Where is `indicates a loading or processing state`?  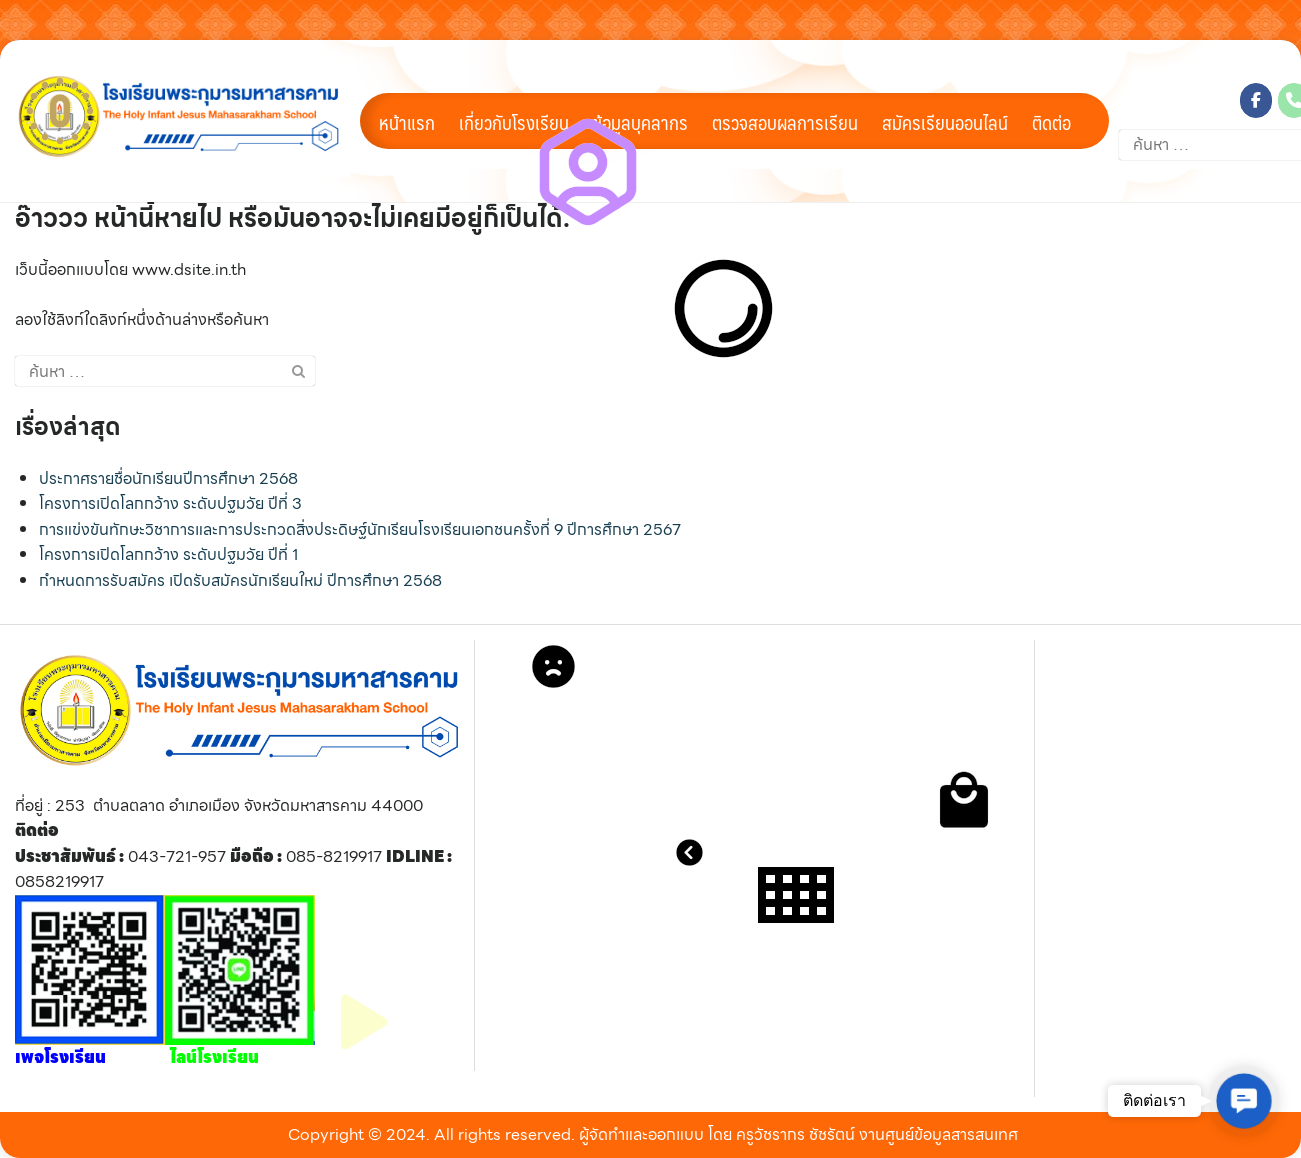 indicates a loading or processing state is located at coordinates (60, 111).